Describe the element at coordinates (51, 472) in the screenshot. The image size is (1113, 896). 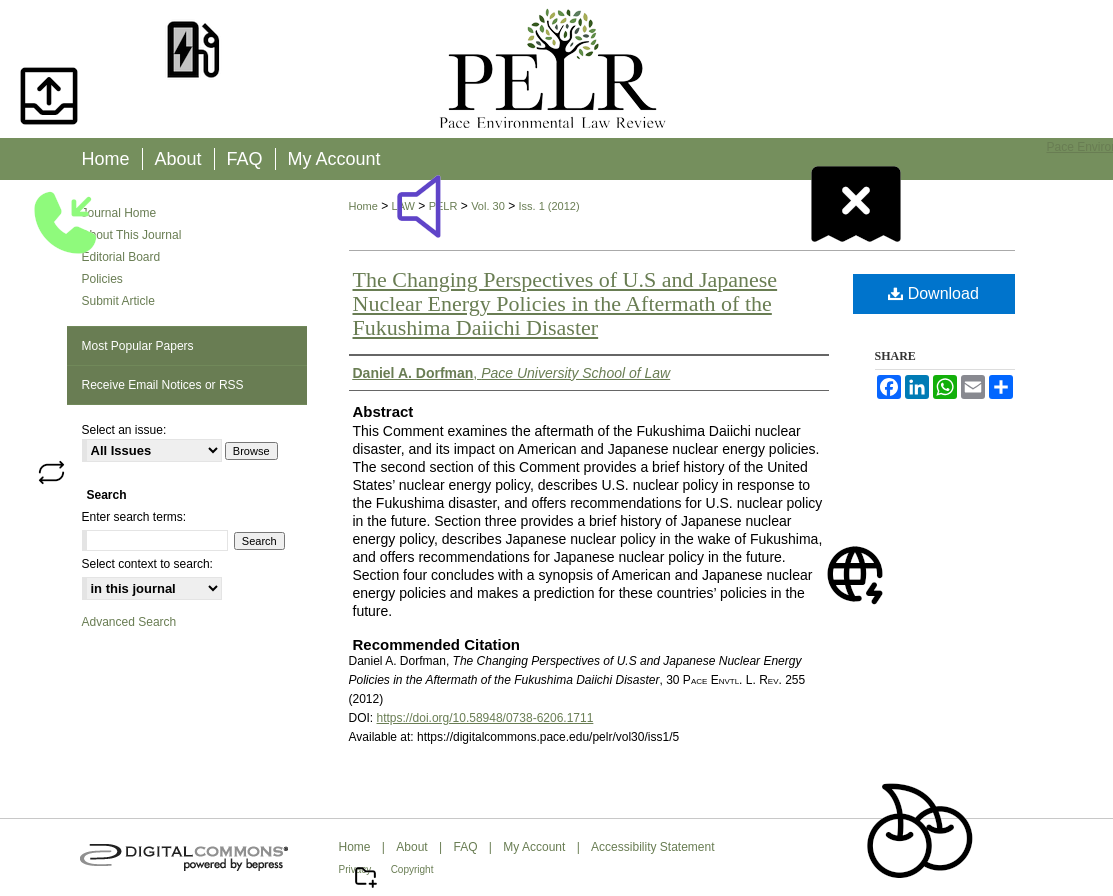
I see `enable repeat mode for media playback` at that location.